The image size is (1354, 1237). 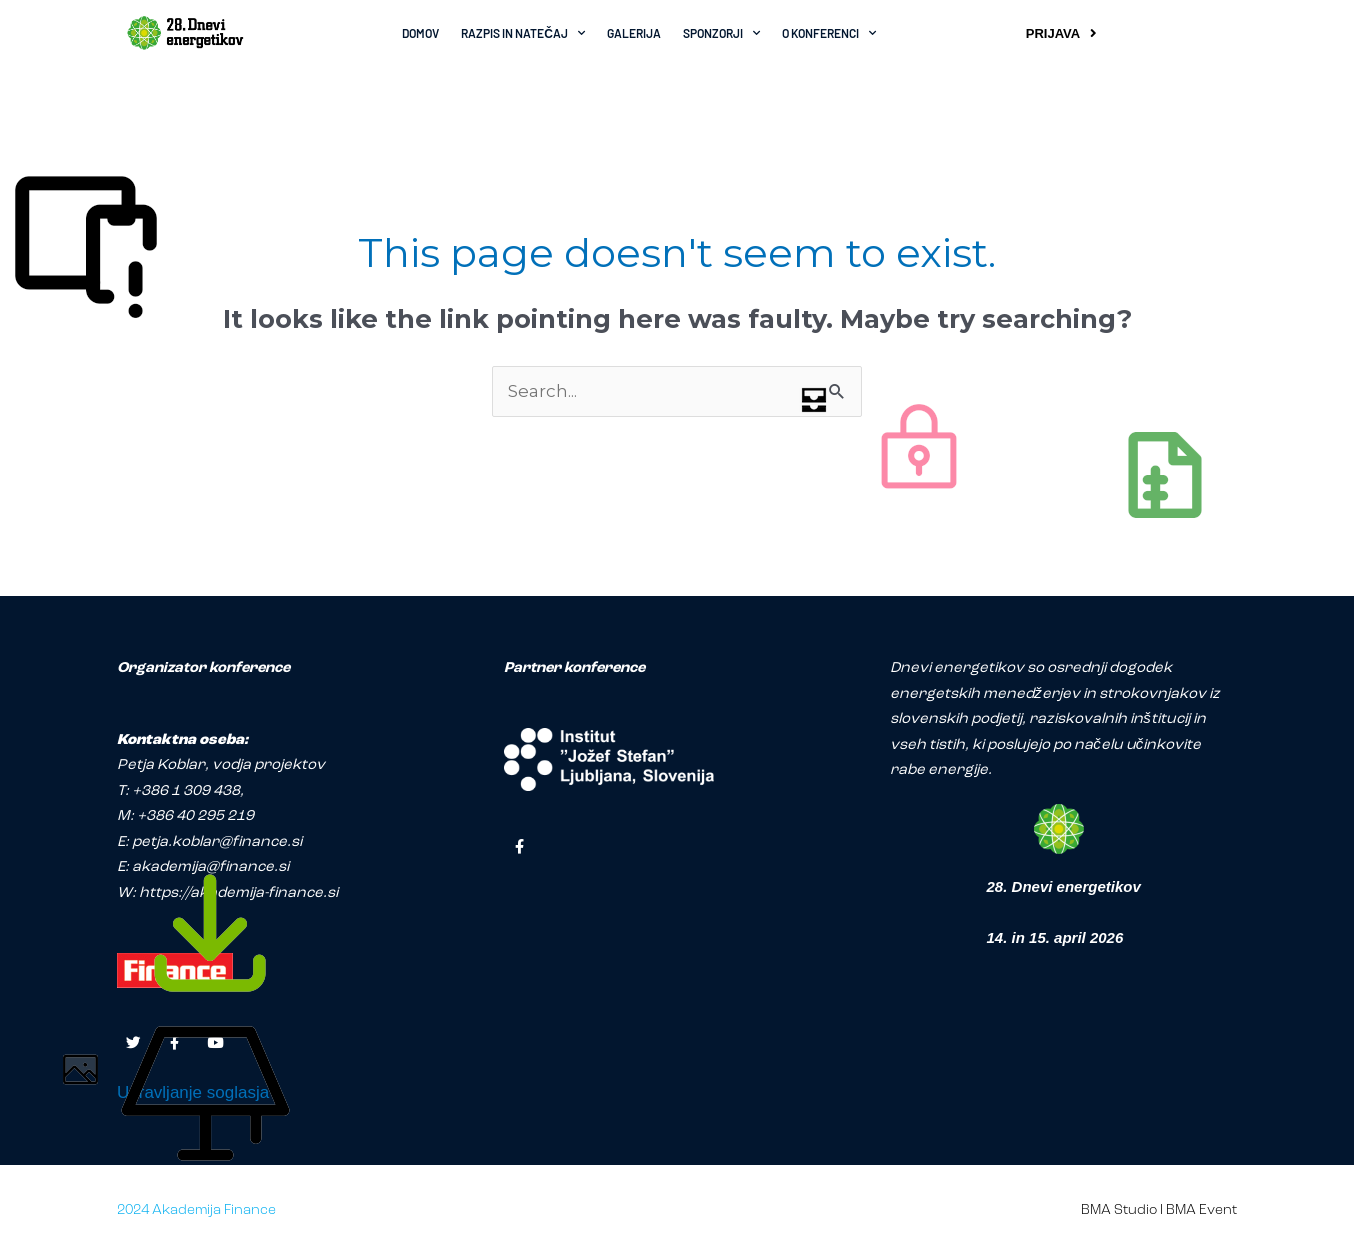 What do you see at coordinates (210, 930) in the screenshot?
I see `download a file to your device` at bounding box center [210, 930].